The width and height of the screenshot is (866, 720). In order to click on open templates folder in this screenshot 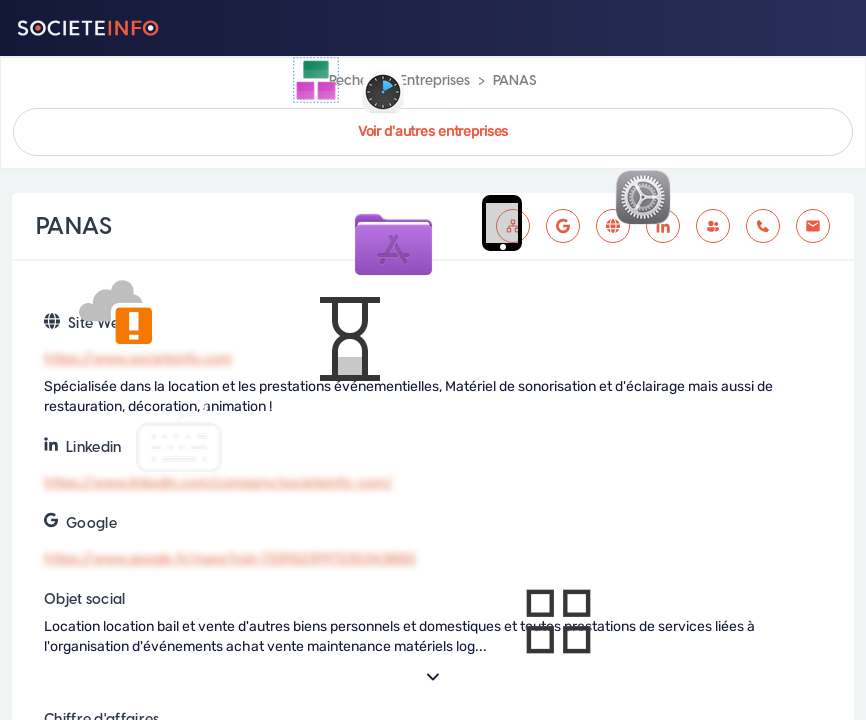, I will do `click(393, 244)`.